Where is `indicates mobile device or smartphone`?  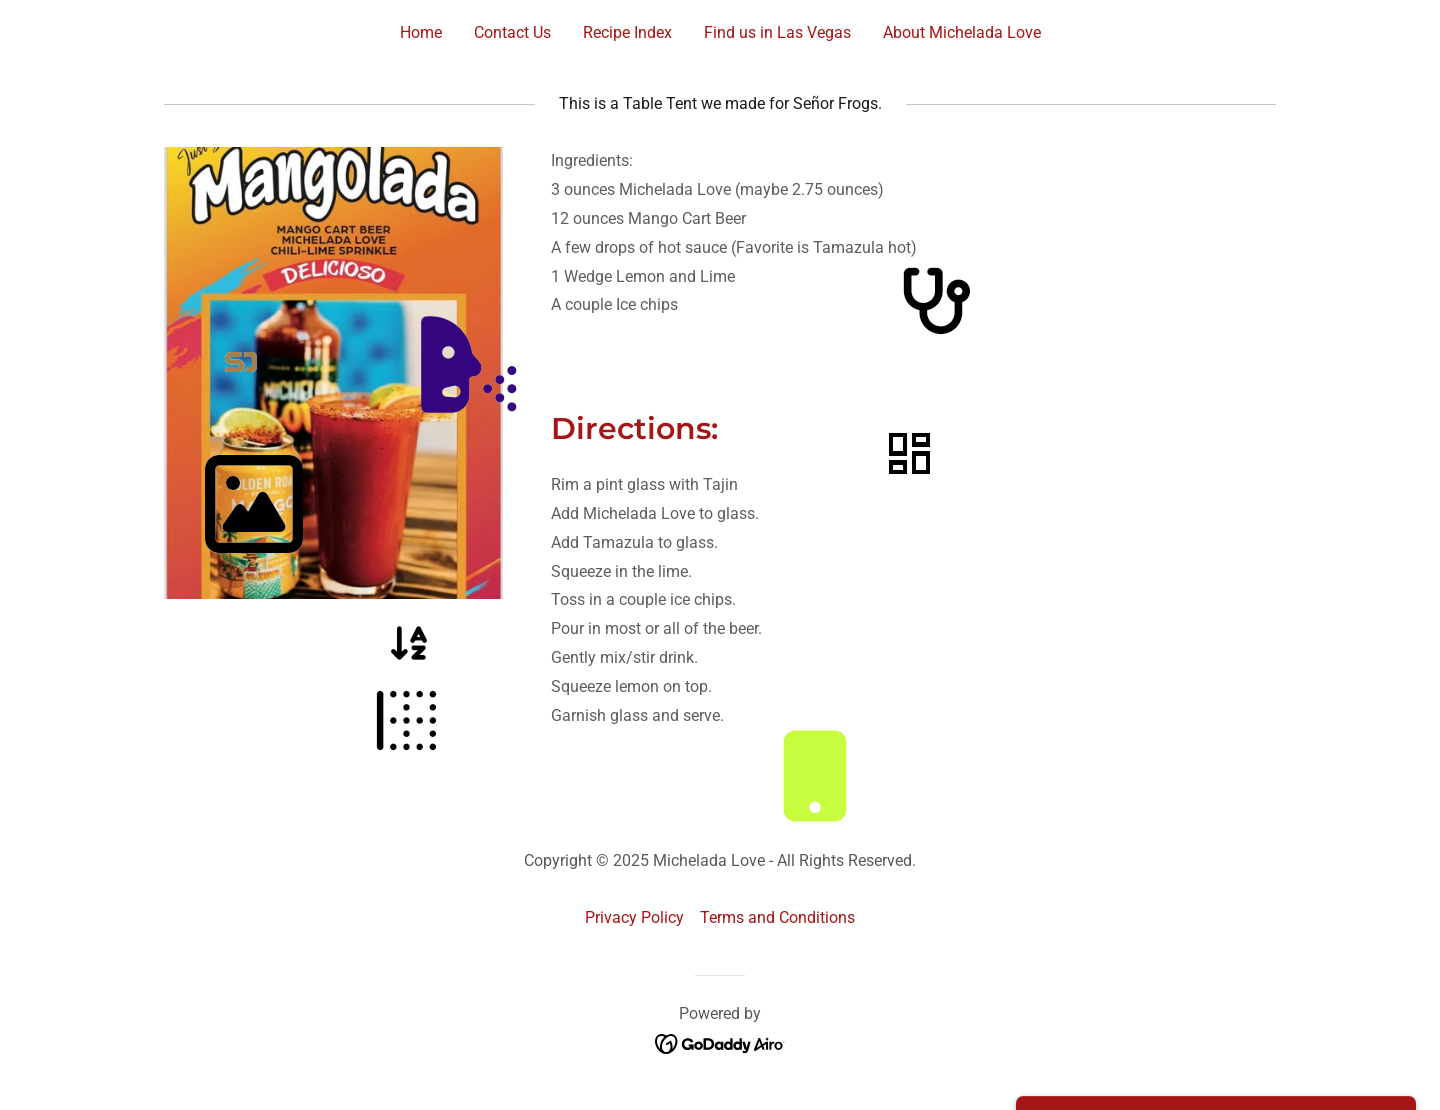 indicates mobile device or smartphone is located at coordinates (815, 776).